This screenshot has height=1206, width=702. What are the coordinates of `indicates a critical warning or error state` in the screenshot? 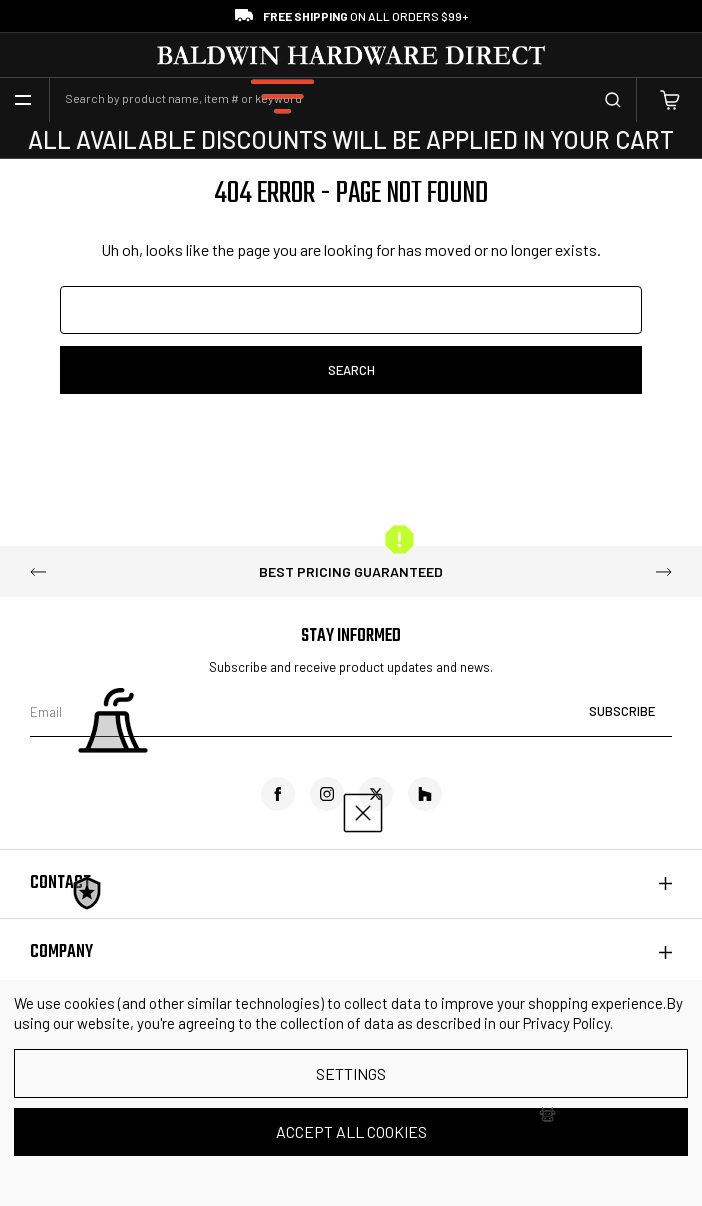 It's located at (399, 539).